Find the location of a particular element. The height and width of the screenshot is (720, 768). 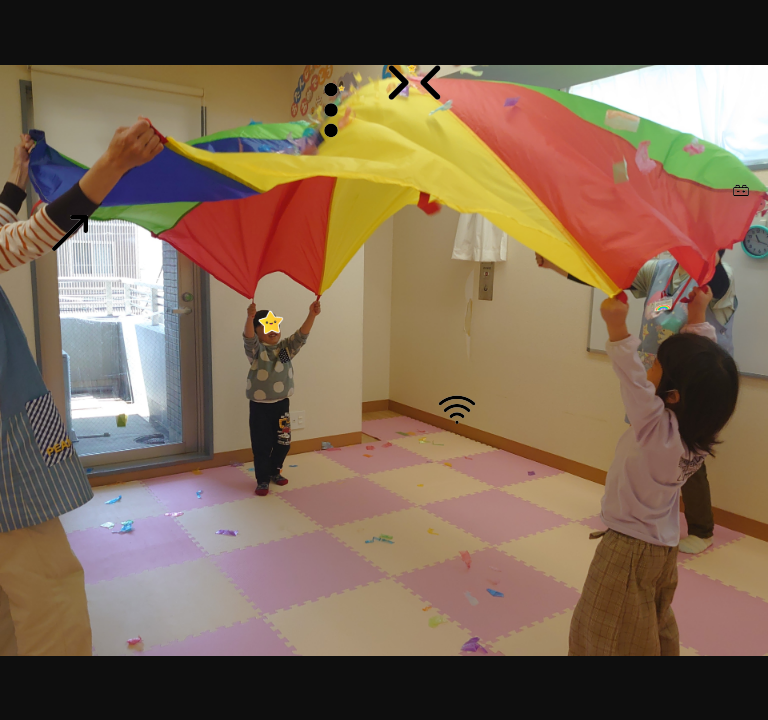

move item to upper right position is located at coordinates (70, 233).